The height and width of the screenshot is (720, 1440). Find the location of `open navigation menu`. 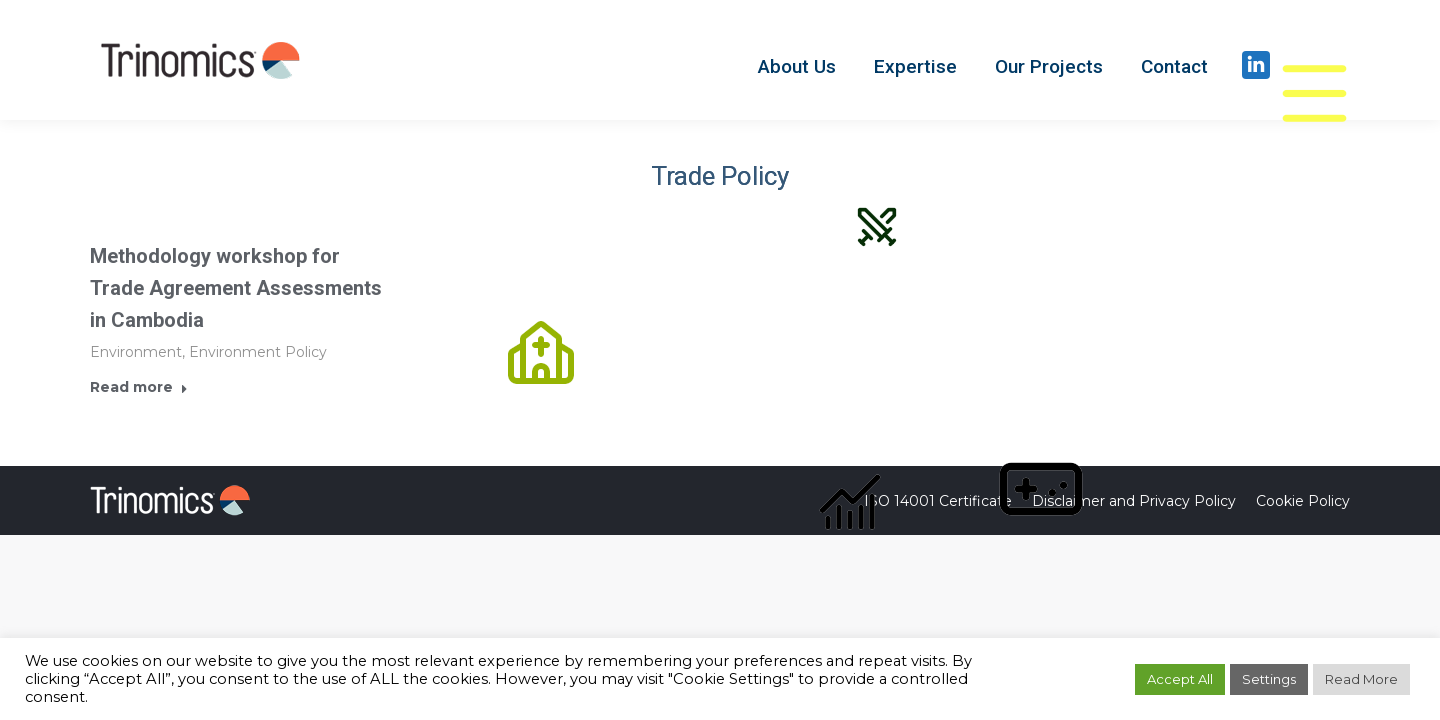

open navigation menu is located at coordinates (1314, 93).